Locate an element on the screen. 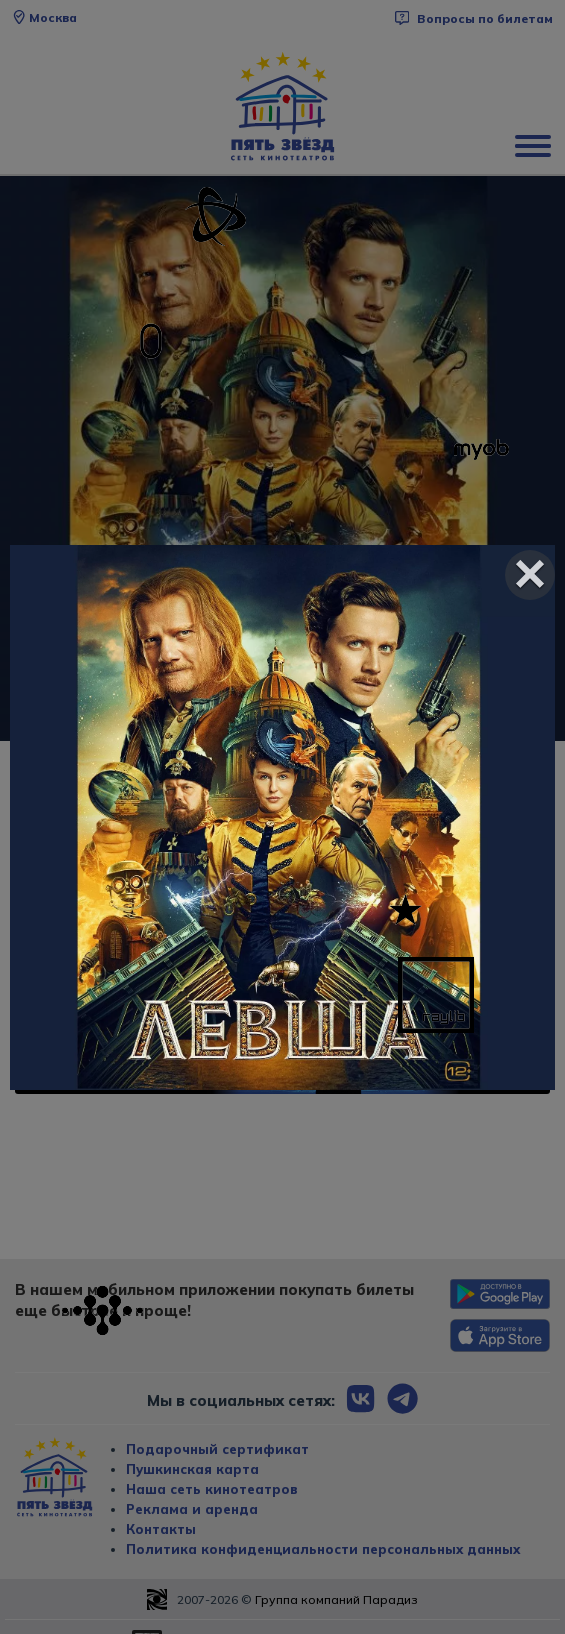 Image resolution: width=565 pixels, height=1634 pixels. indicates zero items or empty count is located at coordinates (151, 341).